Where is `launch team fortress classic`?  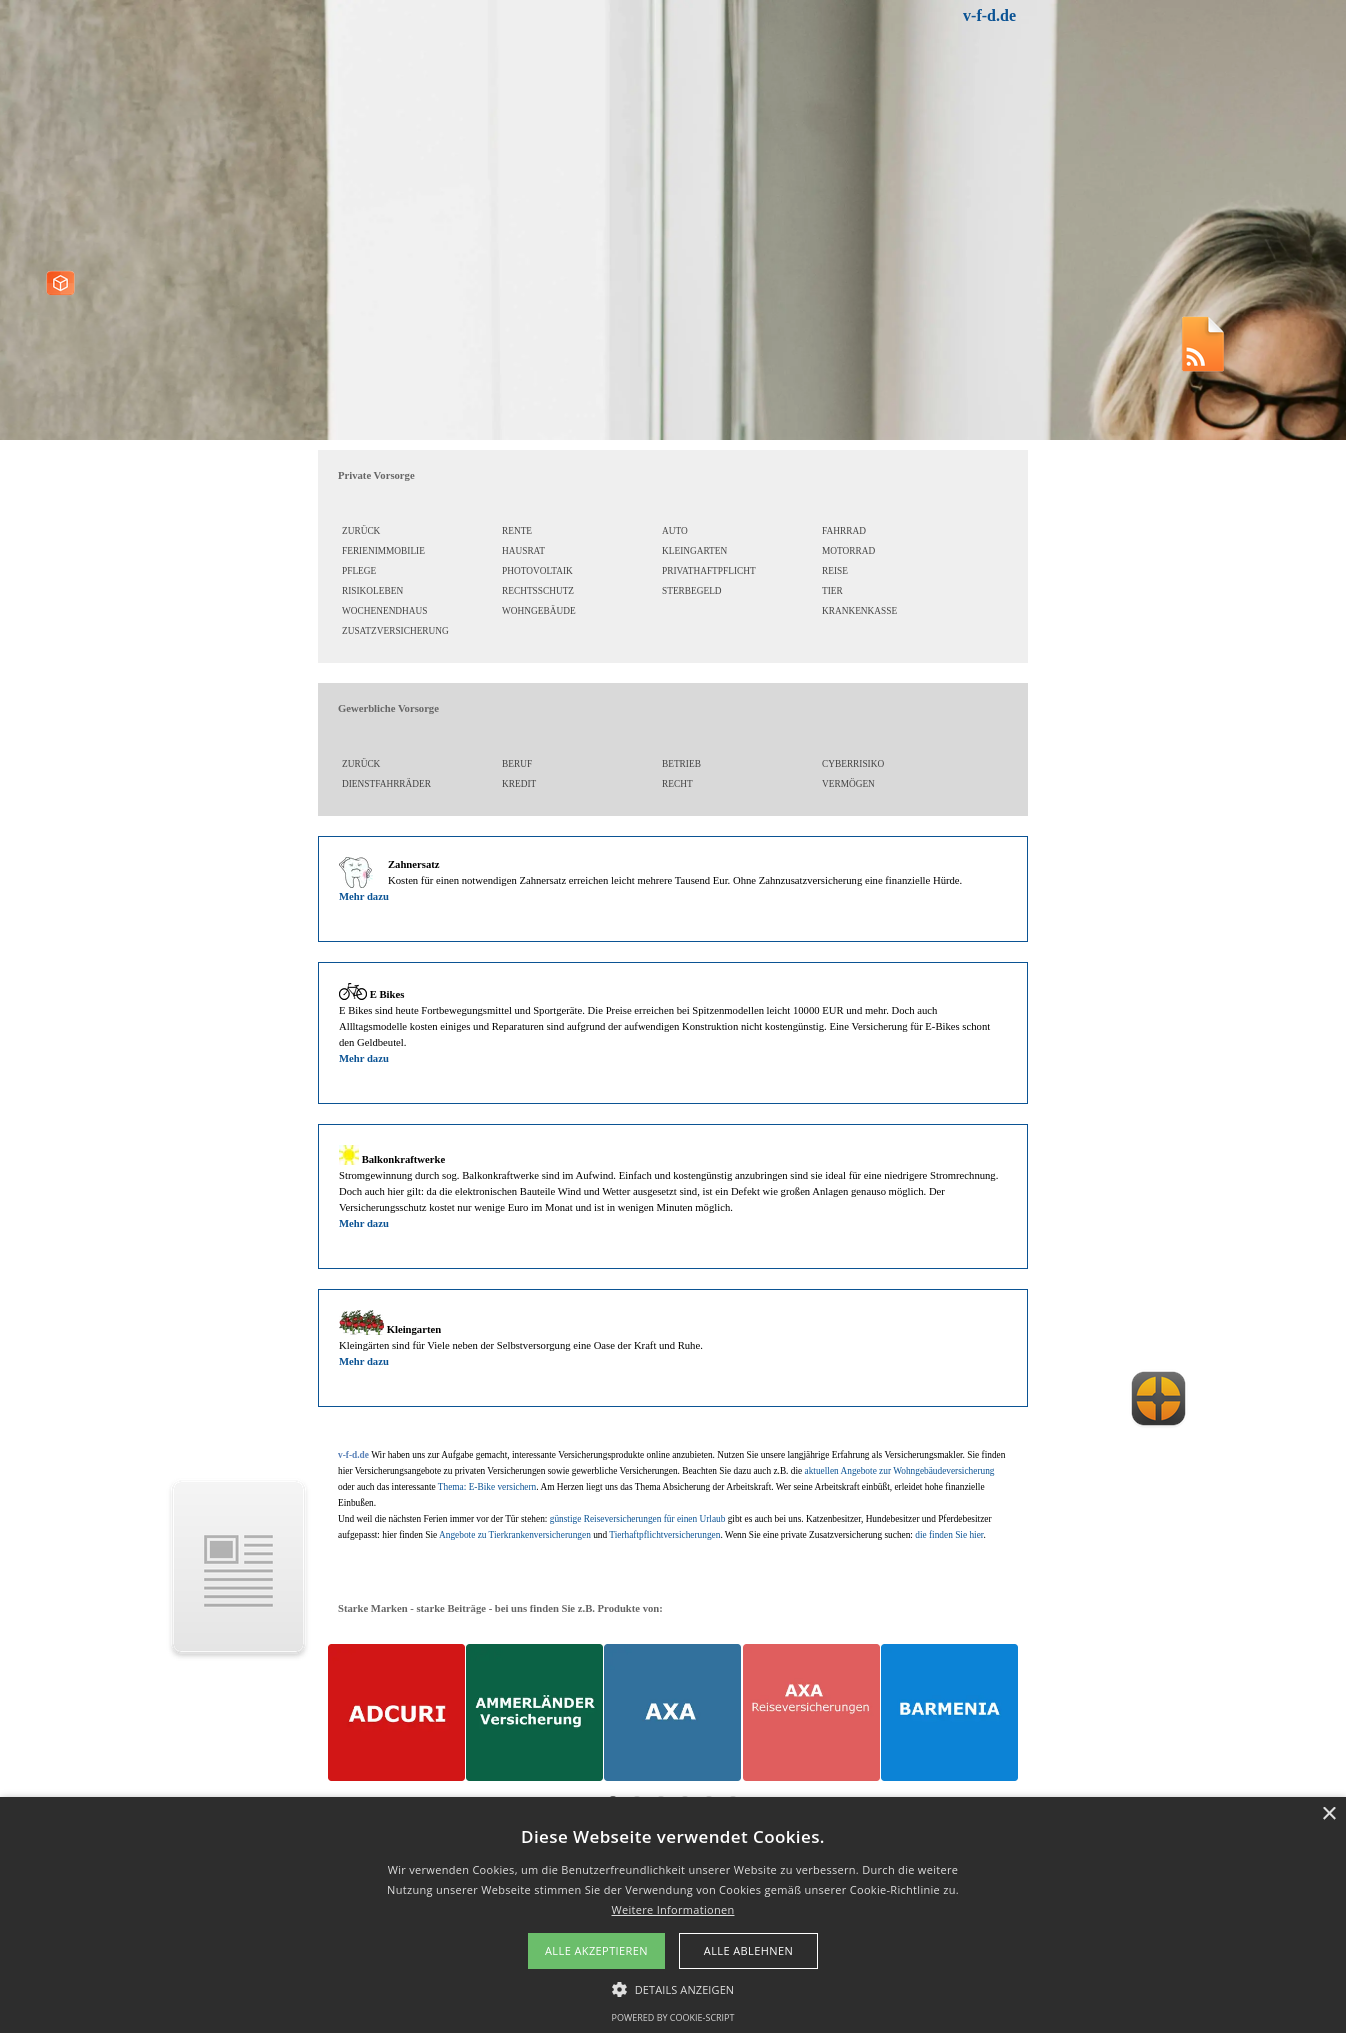
launch team fortress classic is located at coordinates (1158, 1398).